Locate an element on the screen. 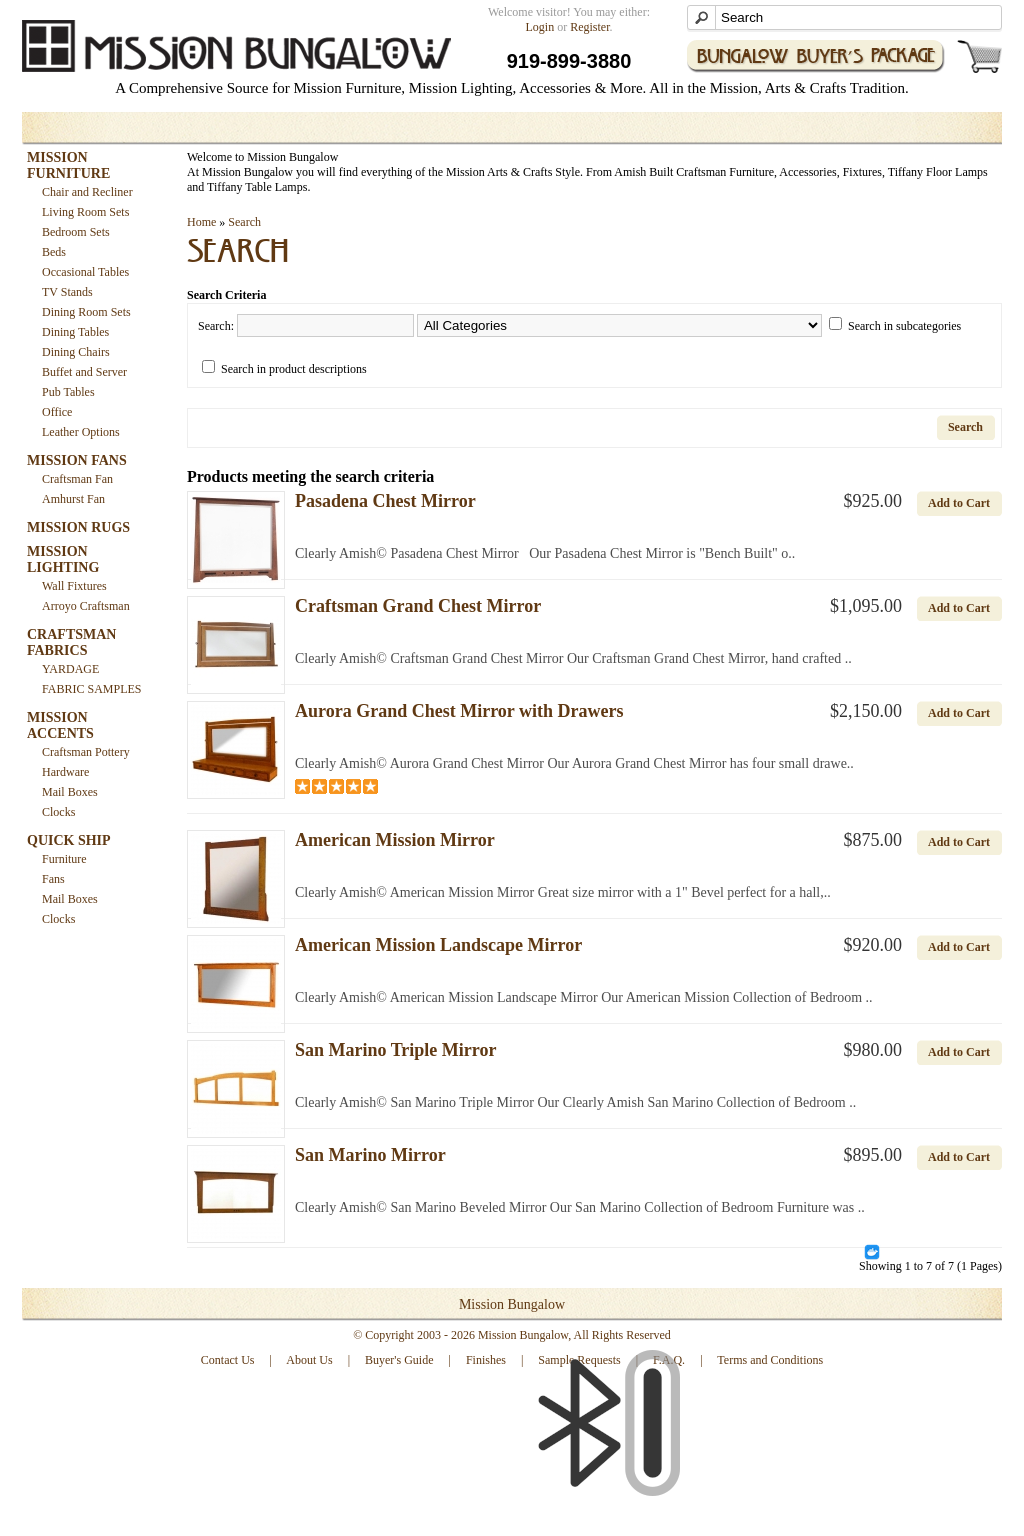  view bluetooth device battery status is located at coordinates (607, 1423).